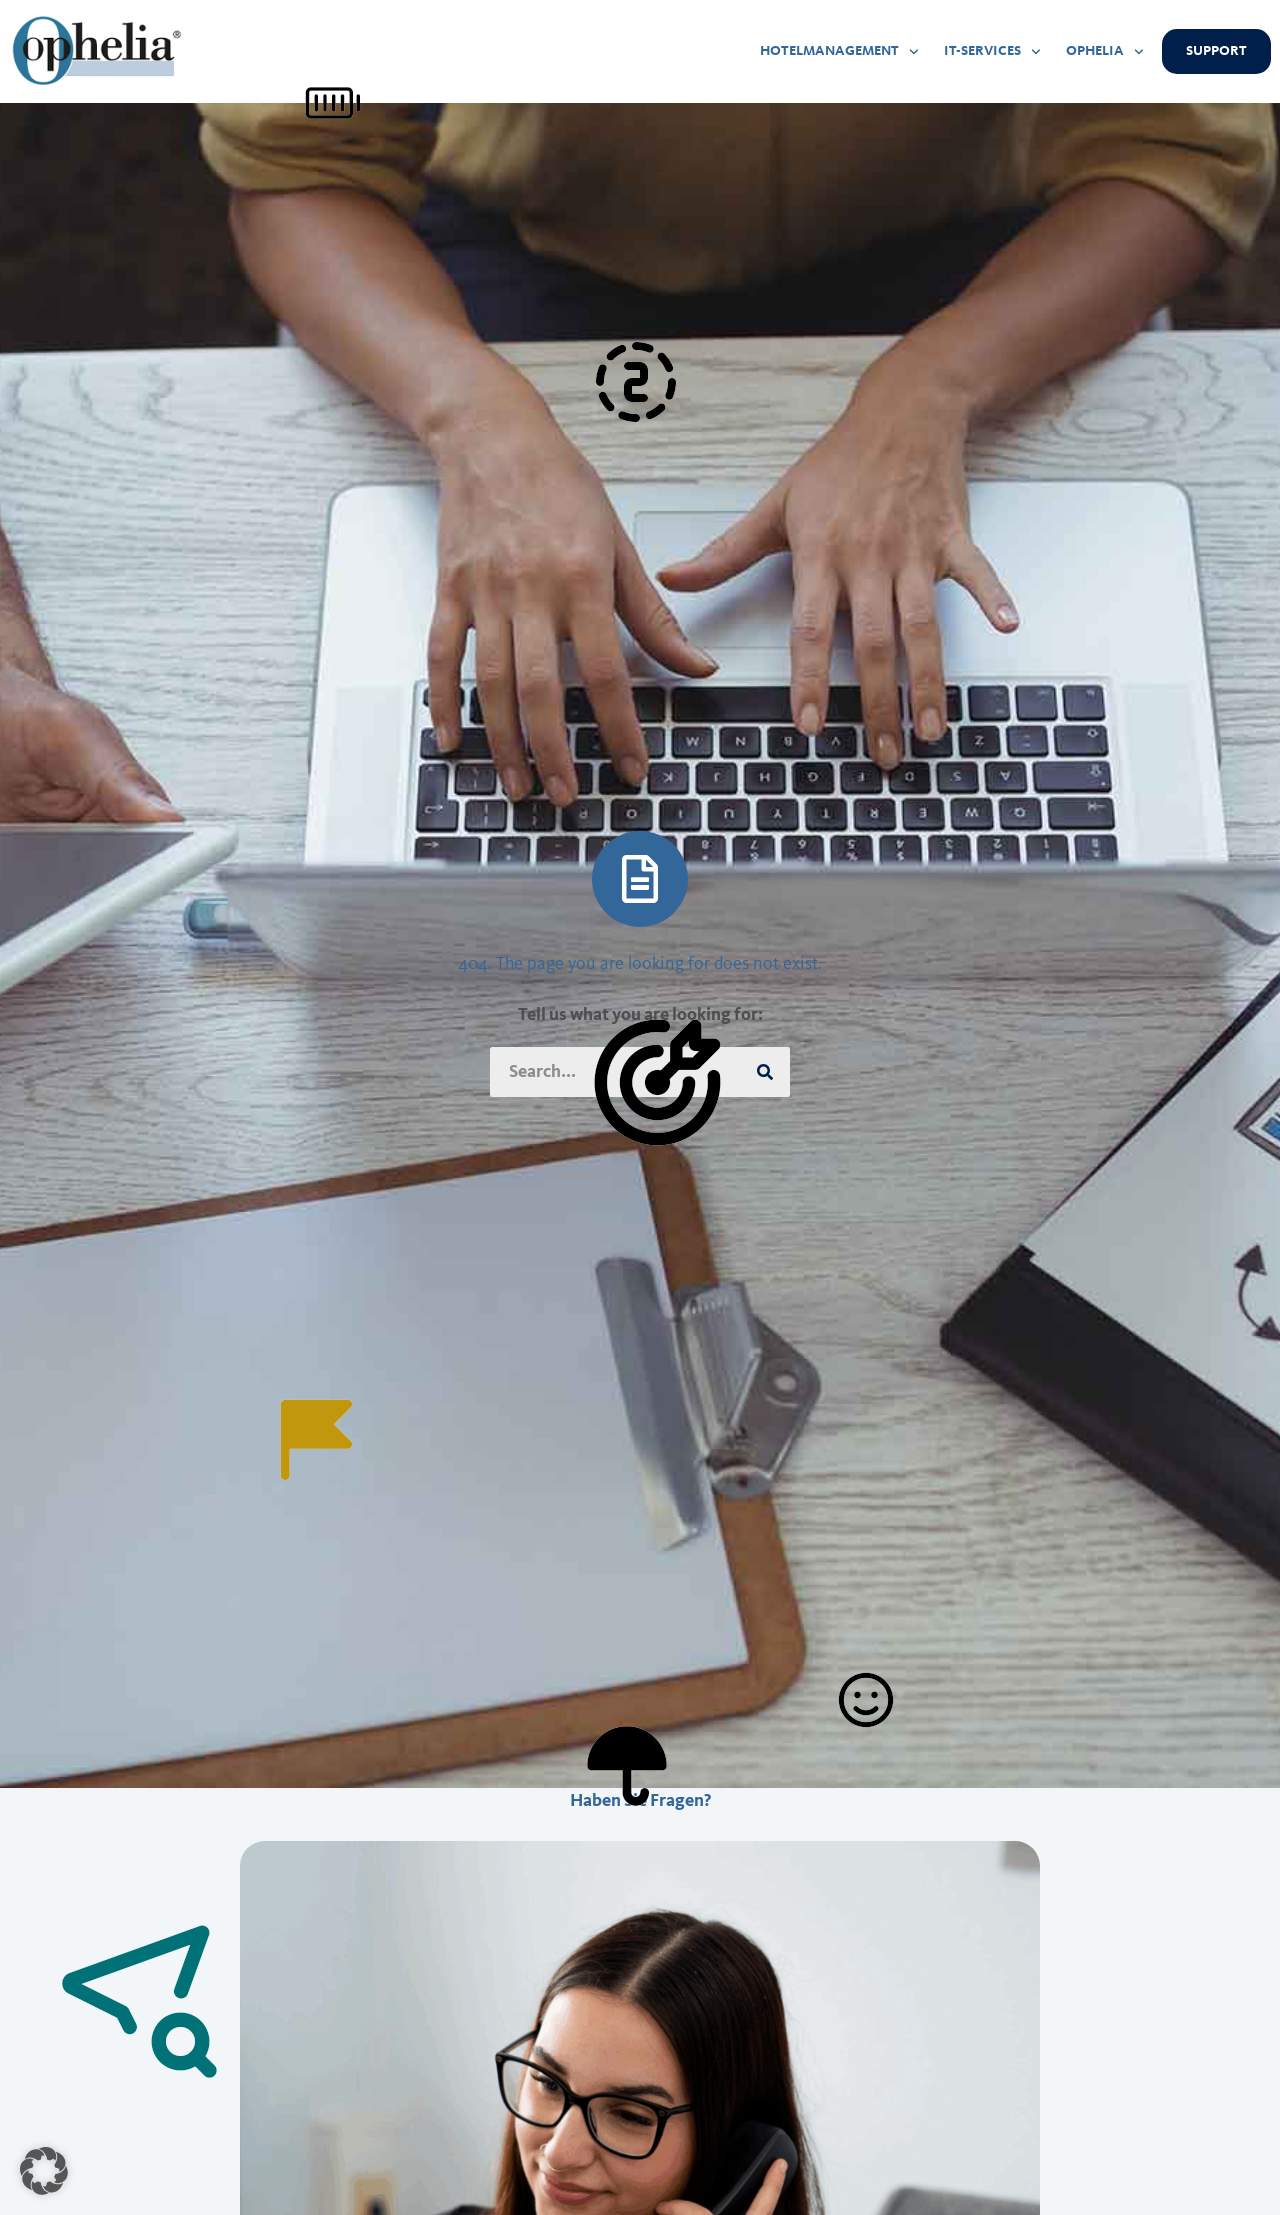  What do you see at coordinates (137, 1998) in the screenshot?
I see `search for a location on the map` at bounding box center [137, 1998].